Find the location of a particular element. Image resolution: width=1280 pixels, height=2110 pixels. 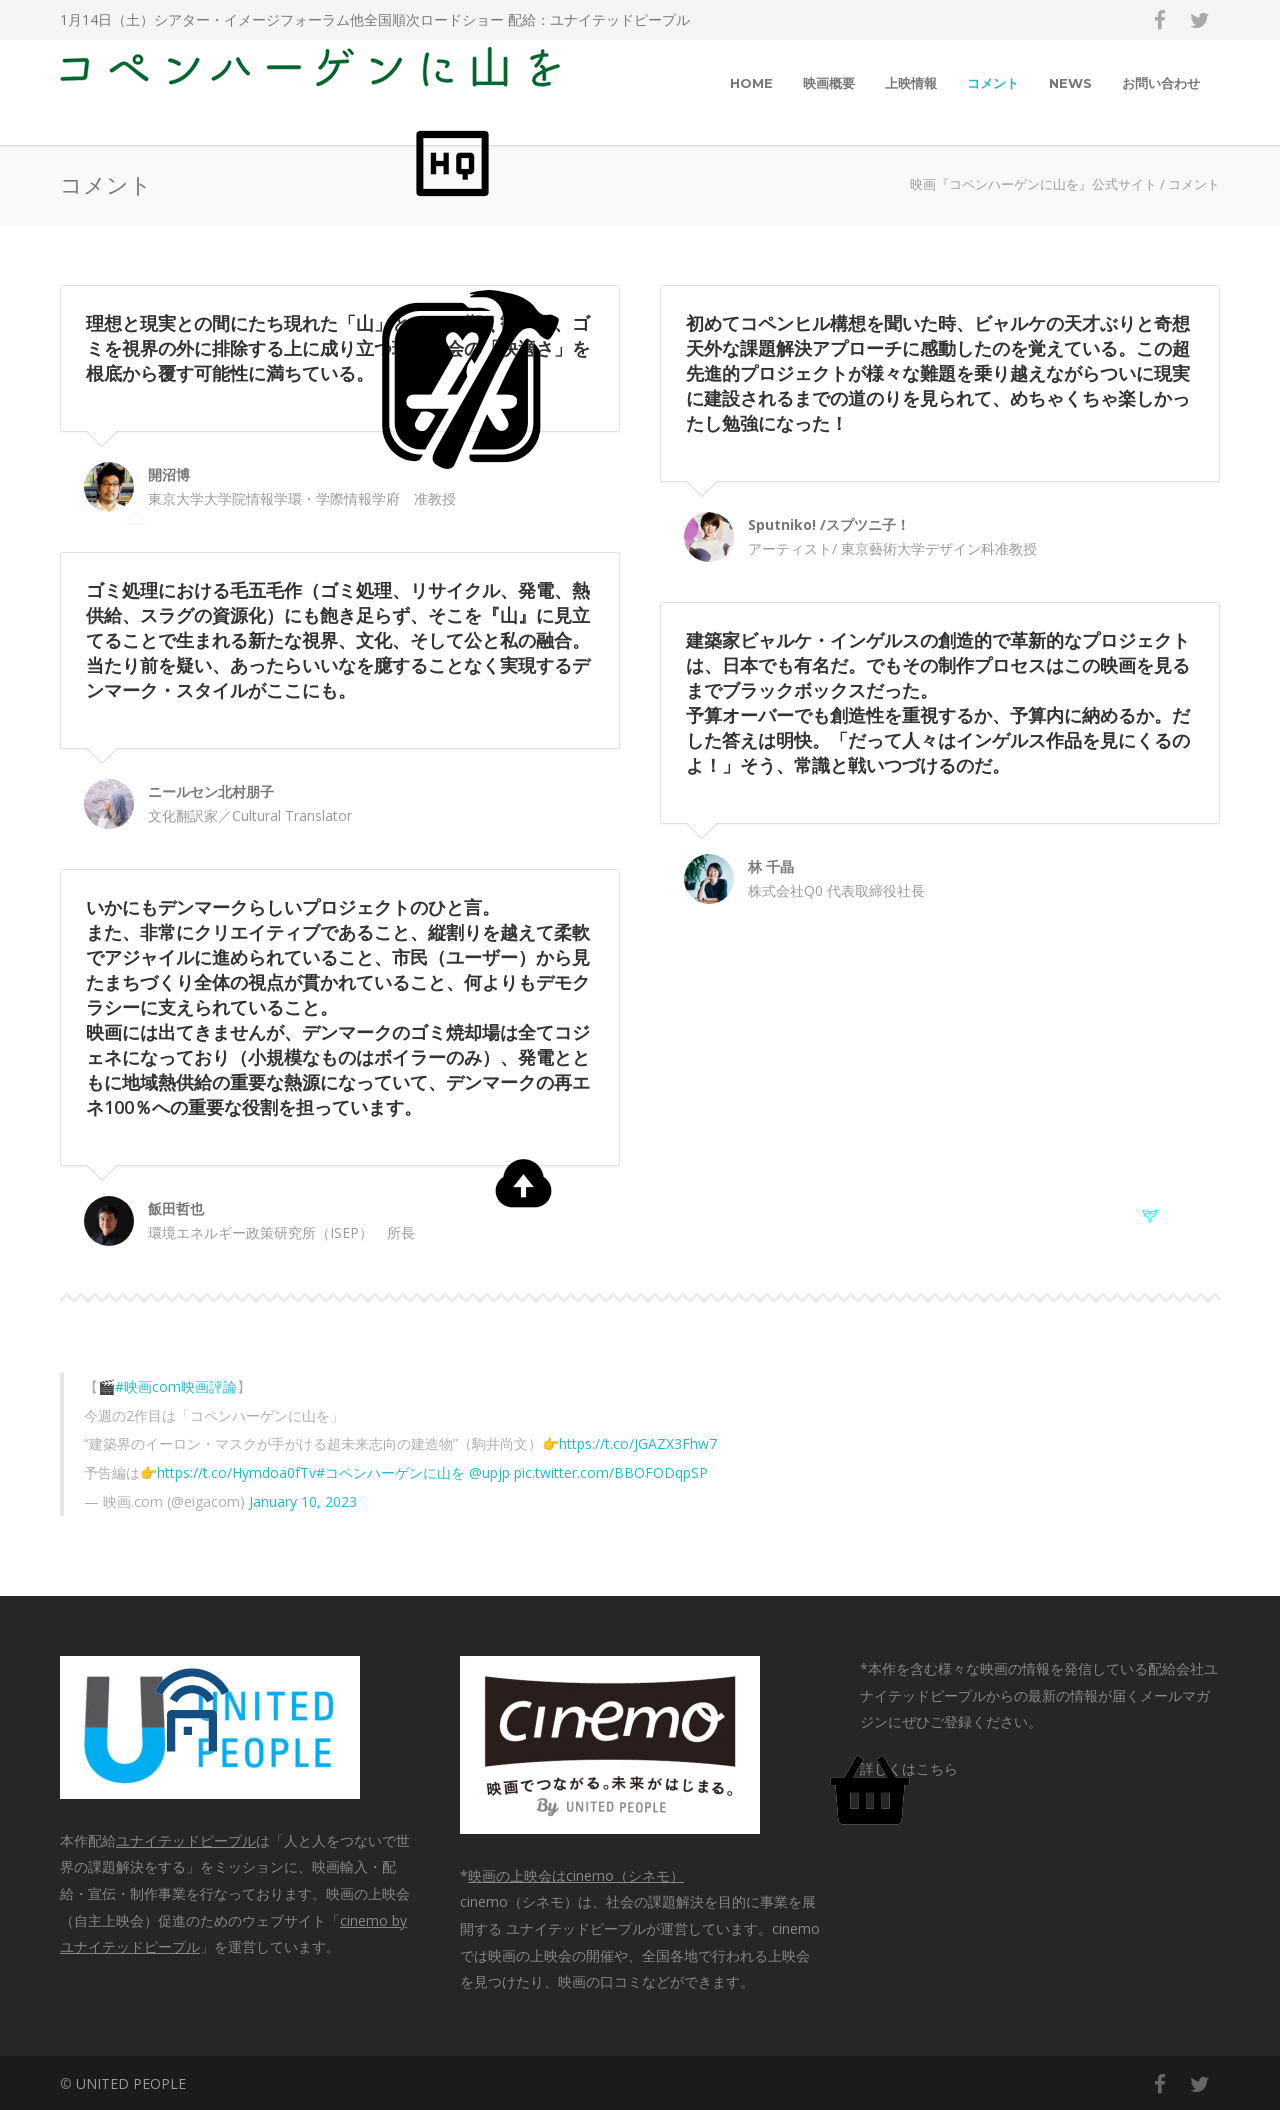

view your shopping basket is located at coordinates (870, 1789).